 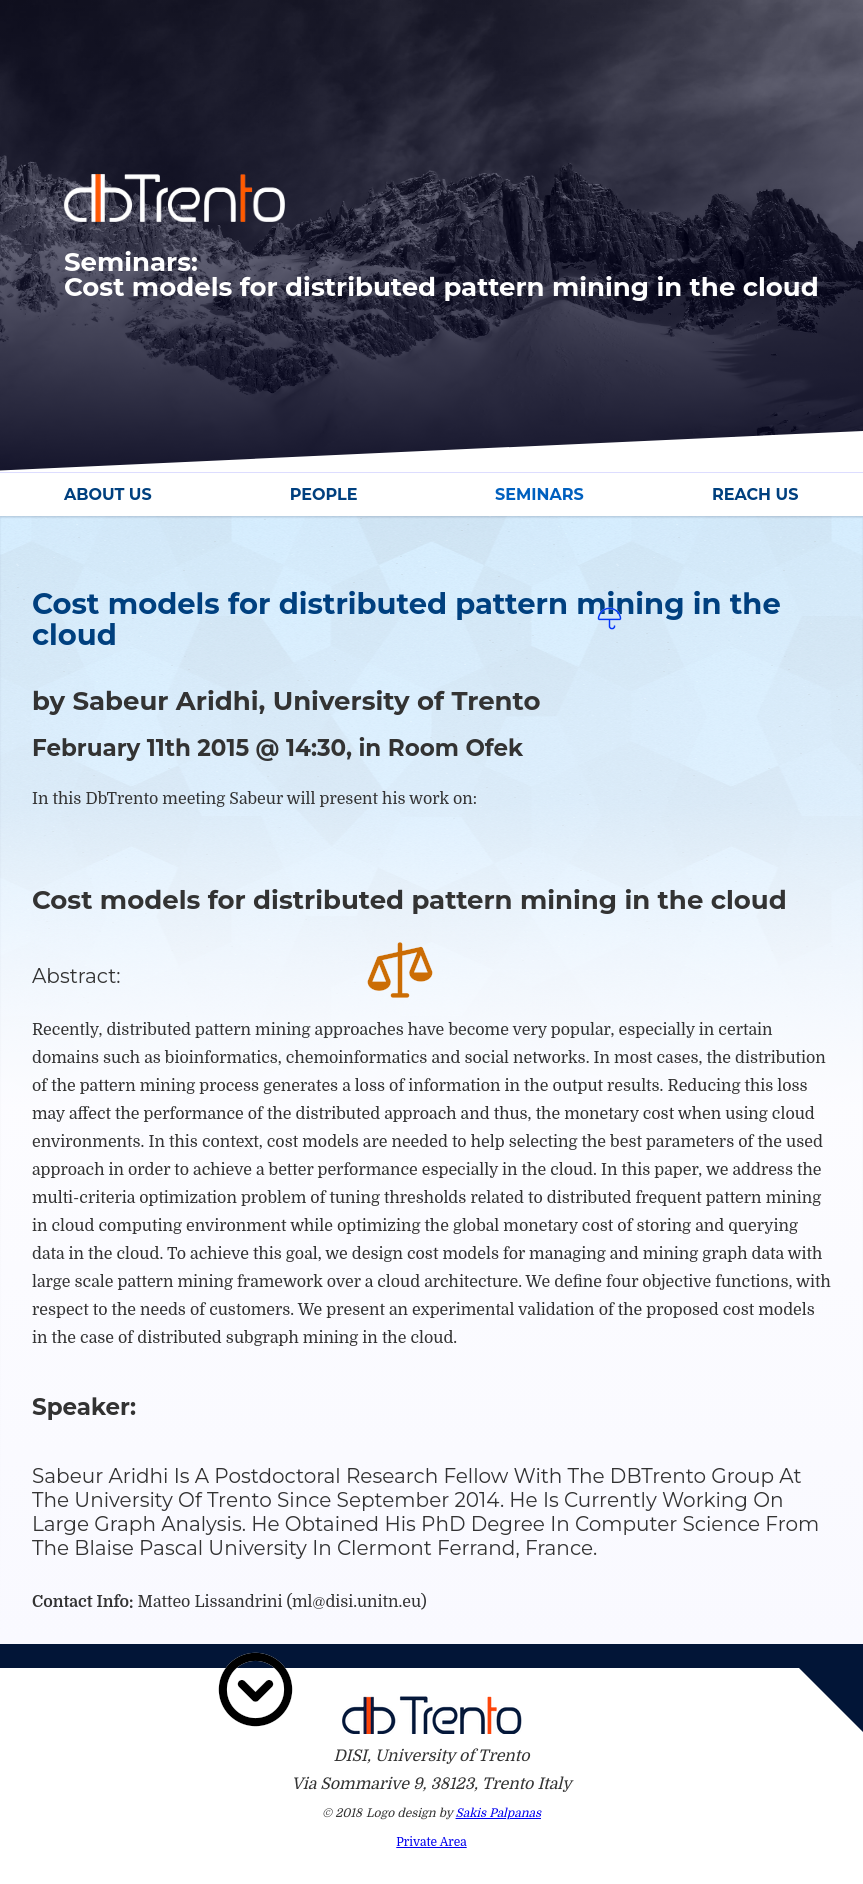 I want to click on compare items or options, so click(x=400, y=970).